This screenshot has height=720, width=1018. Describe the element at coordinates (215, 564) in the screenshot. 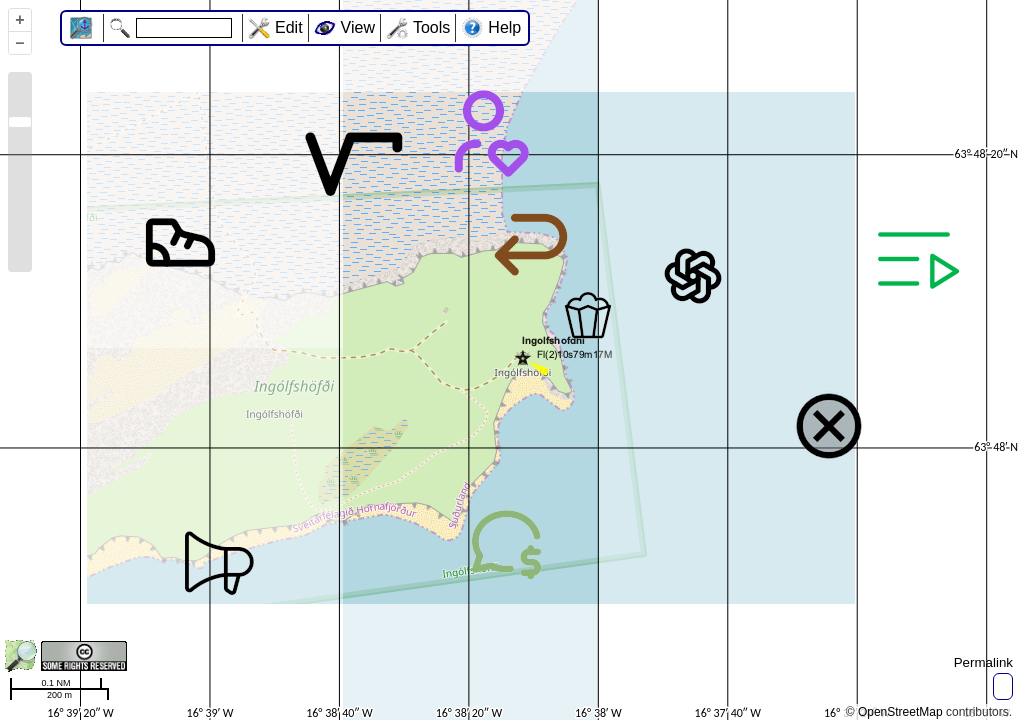

I see `make an announcement or broadcast` at that location.